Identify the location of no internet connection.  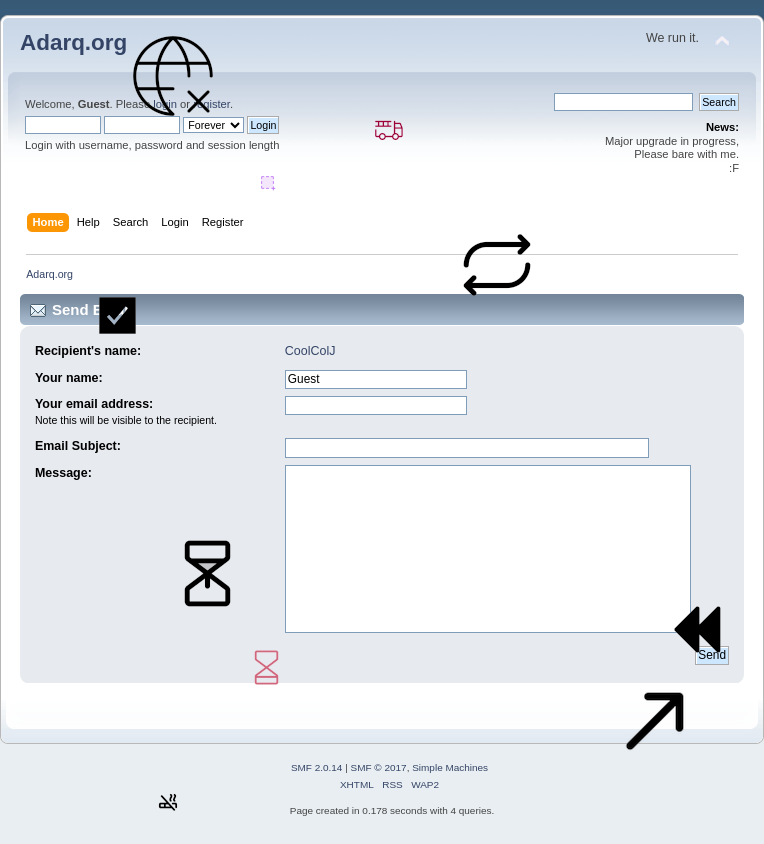
(173, 76).